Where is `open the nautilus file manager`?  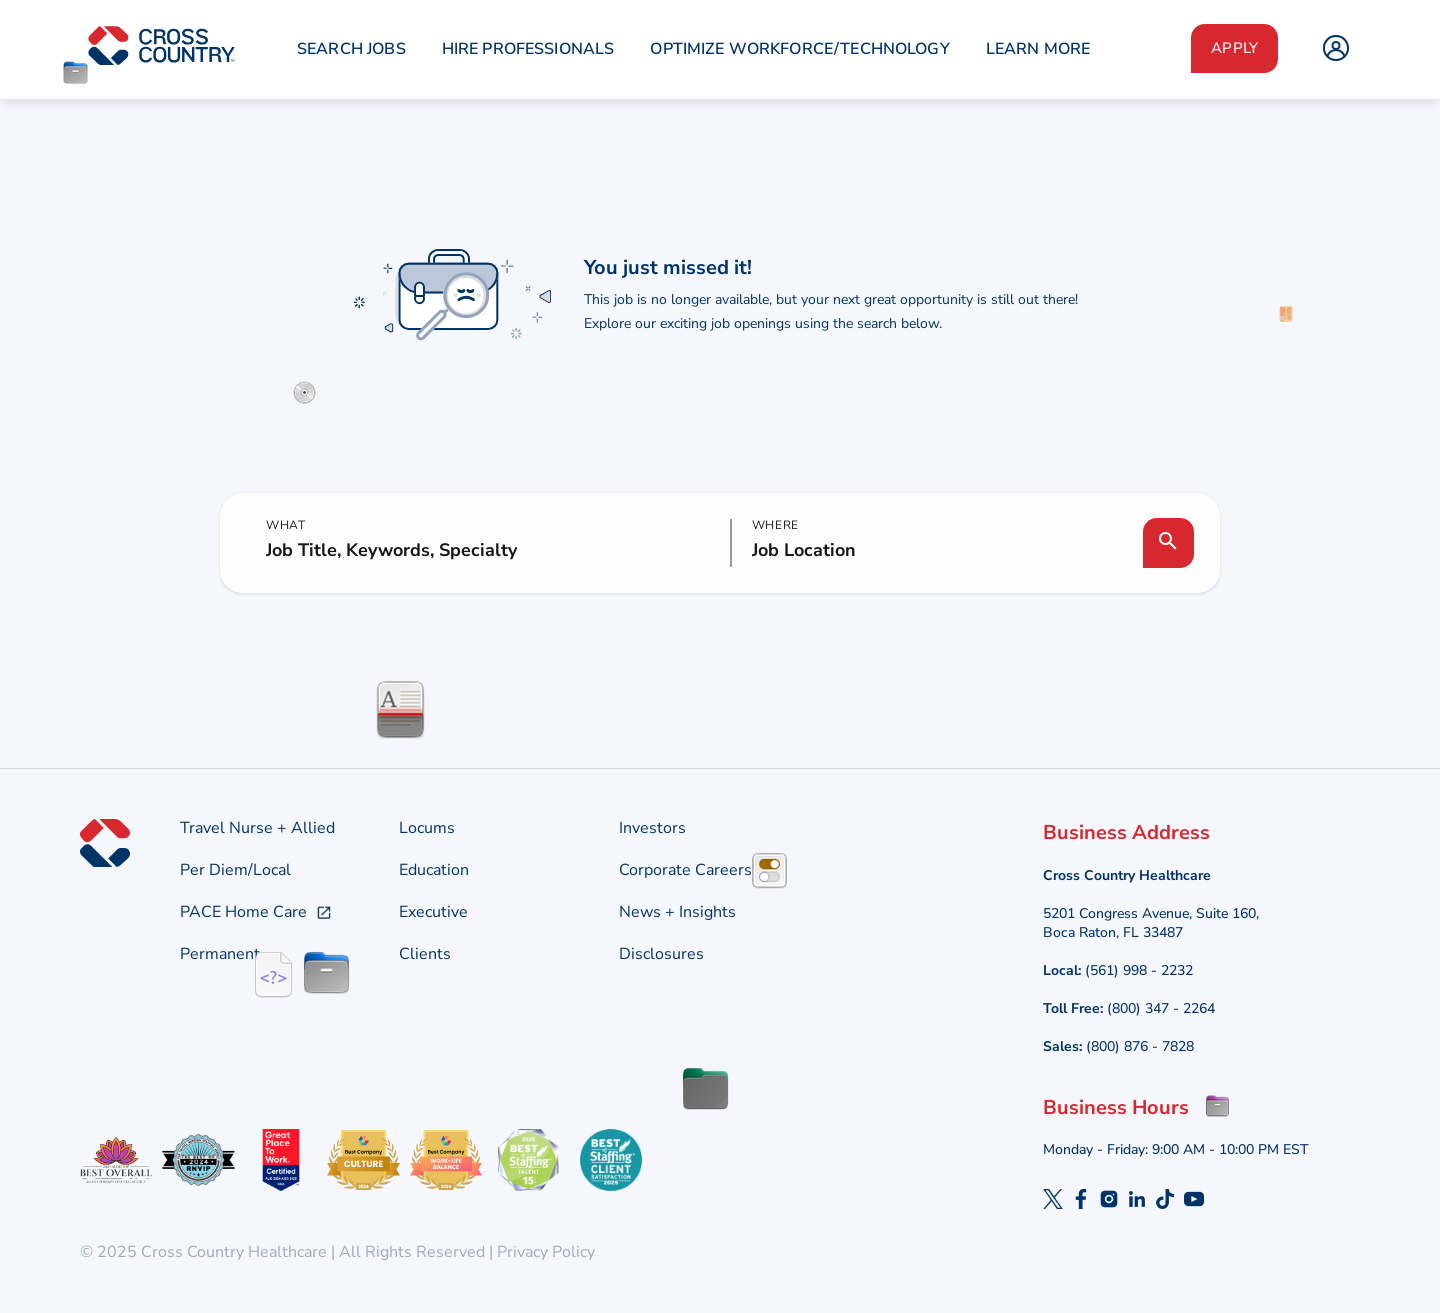
open the nautilus file manager is located at coordinates (75, 72).